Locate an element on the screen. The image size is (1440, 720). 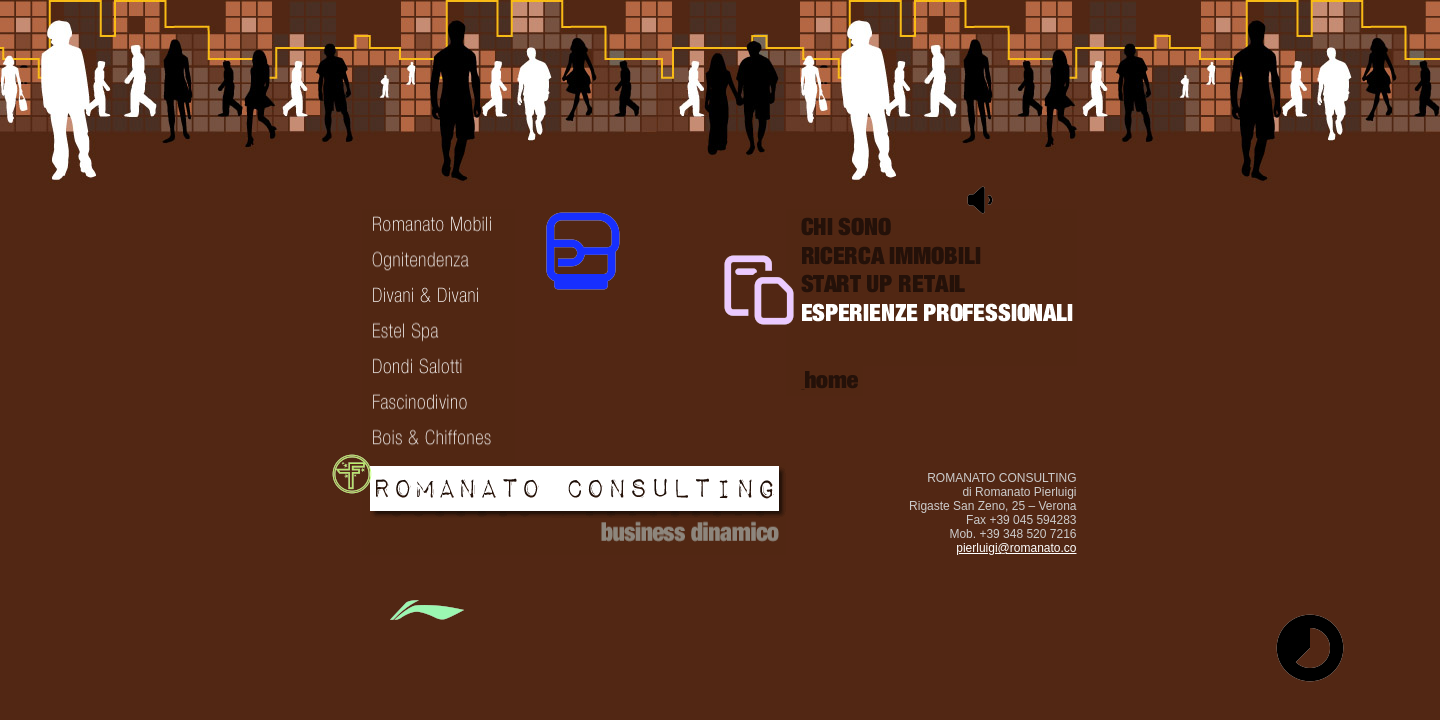
boxing or combat sports category is located at coordinates (581, 251).